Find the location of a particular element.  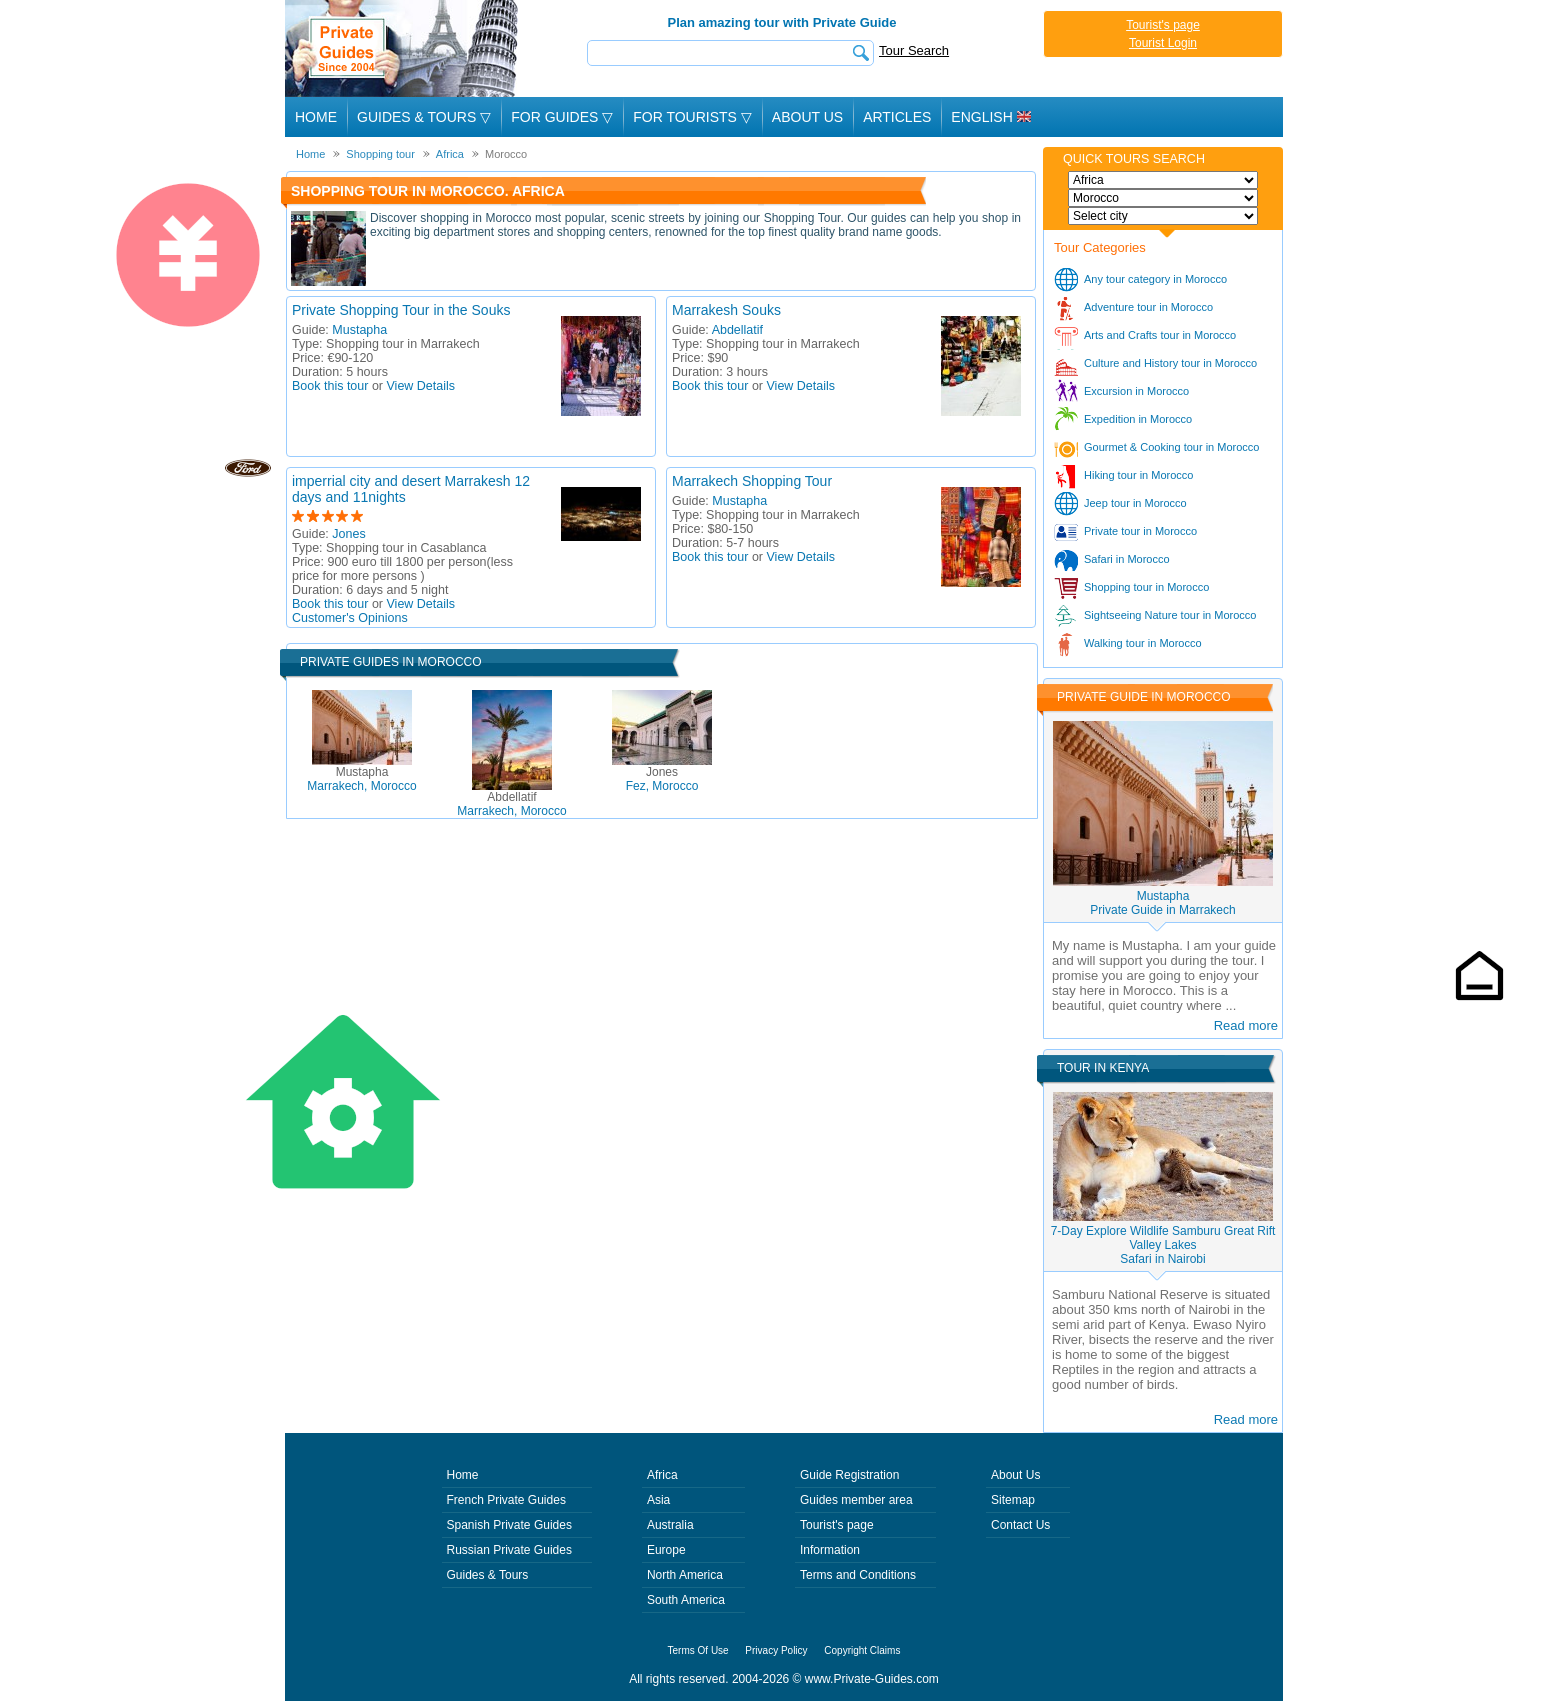

Ford brand or dealership app is located at coordinates (248, 468).